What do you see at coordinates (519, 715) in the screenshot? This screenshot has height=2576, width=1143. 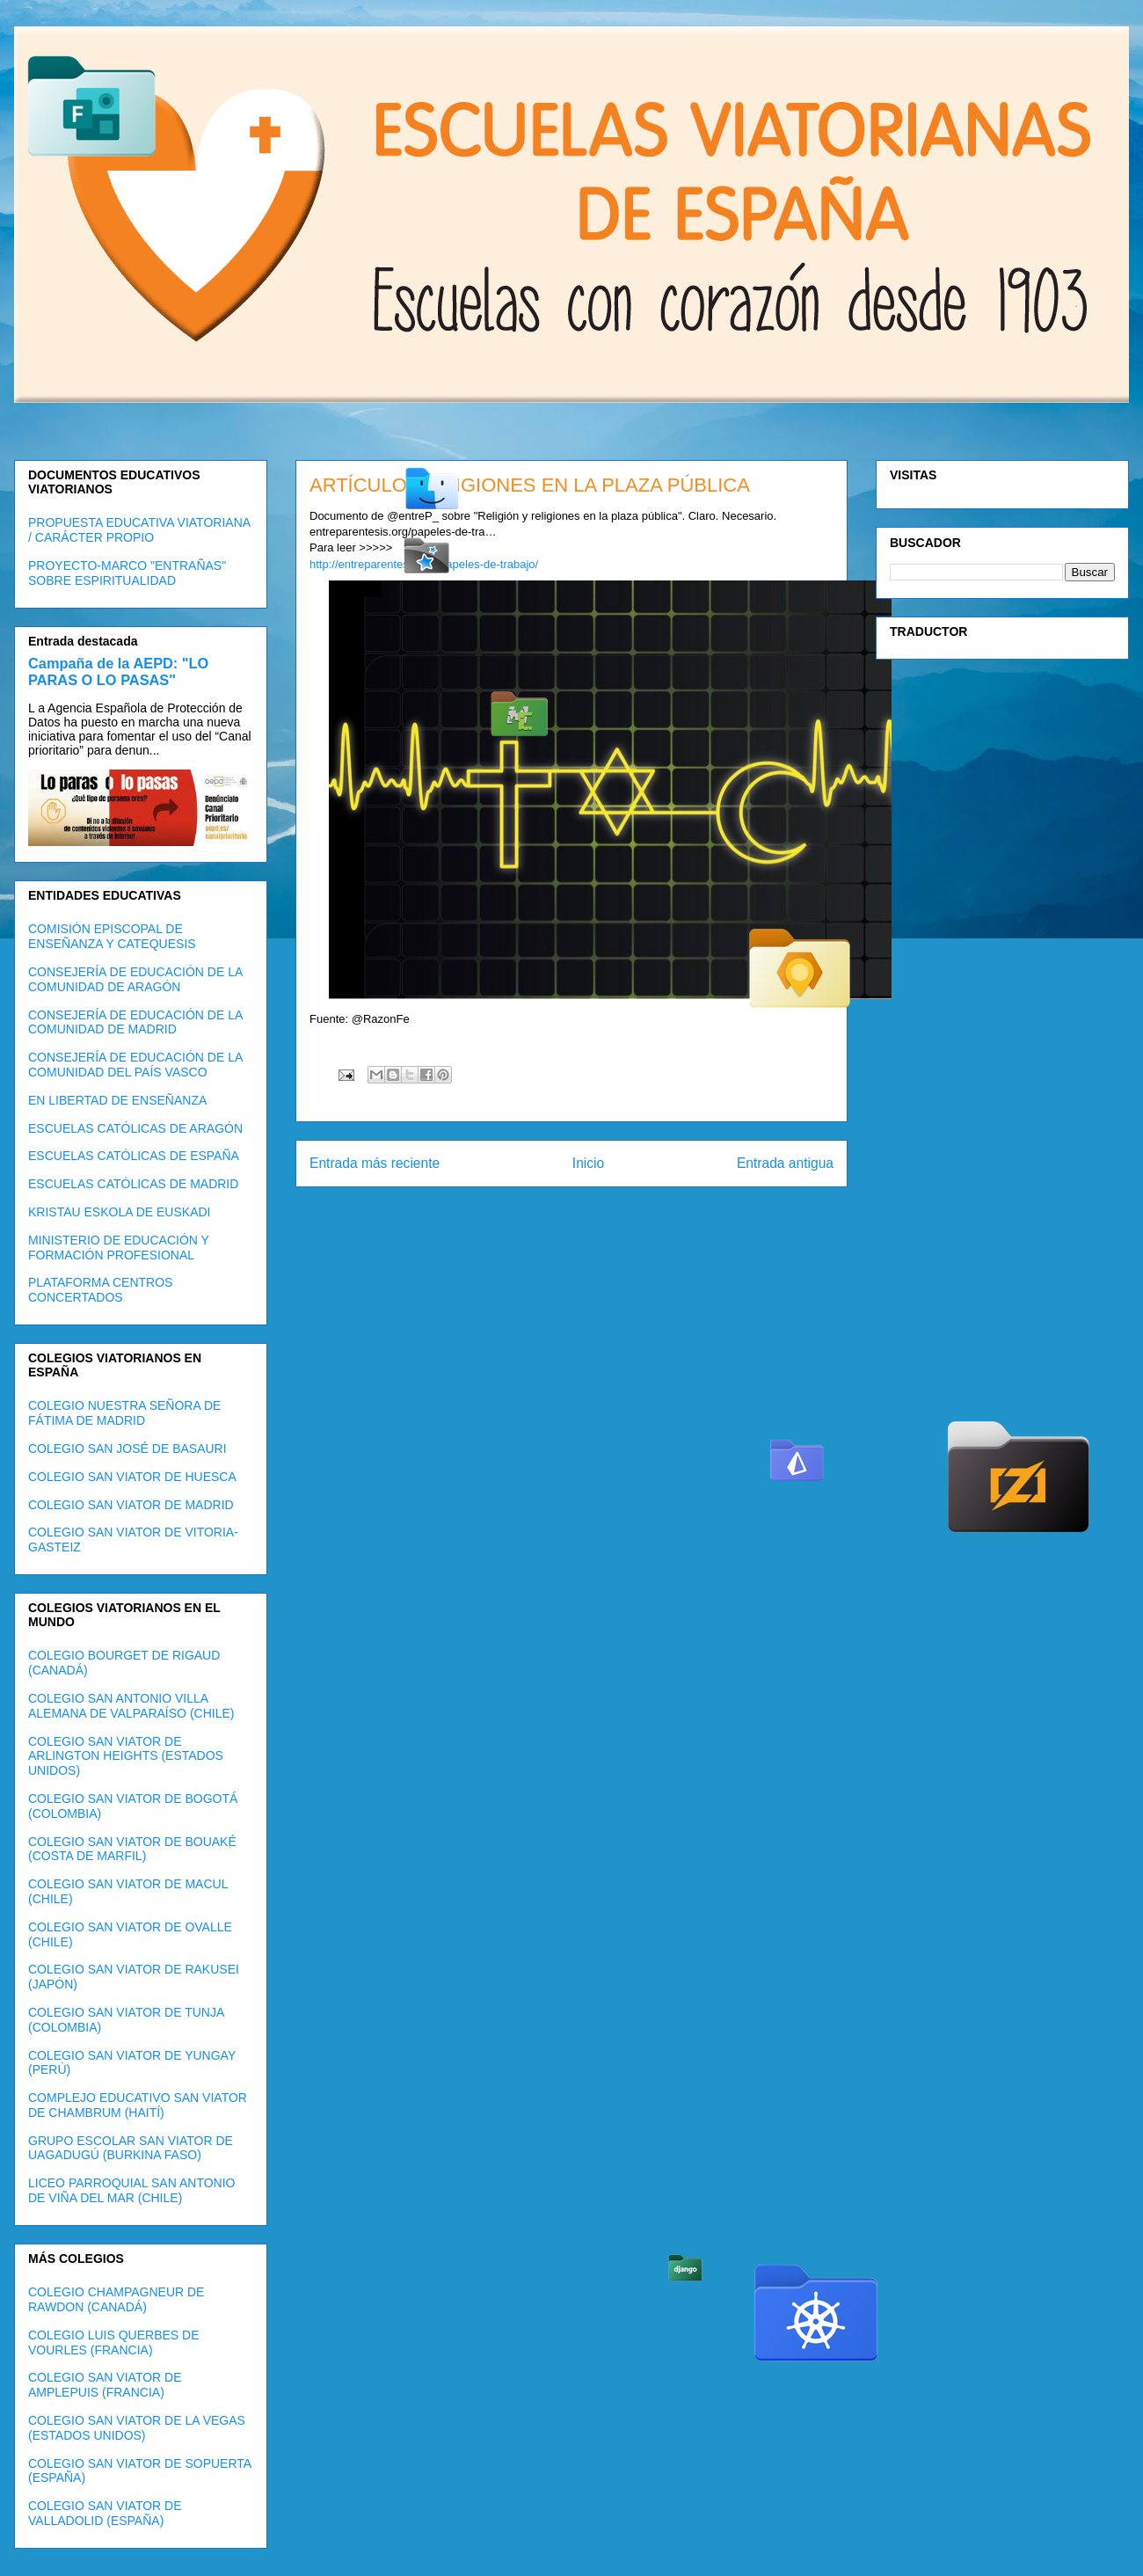 I see `open mcreator project files folder` at bounding box center [519, 715].